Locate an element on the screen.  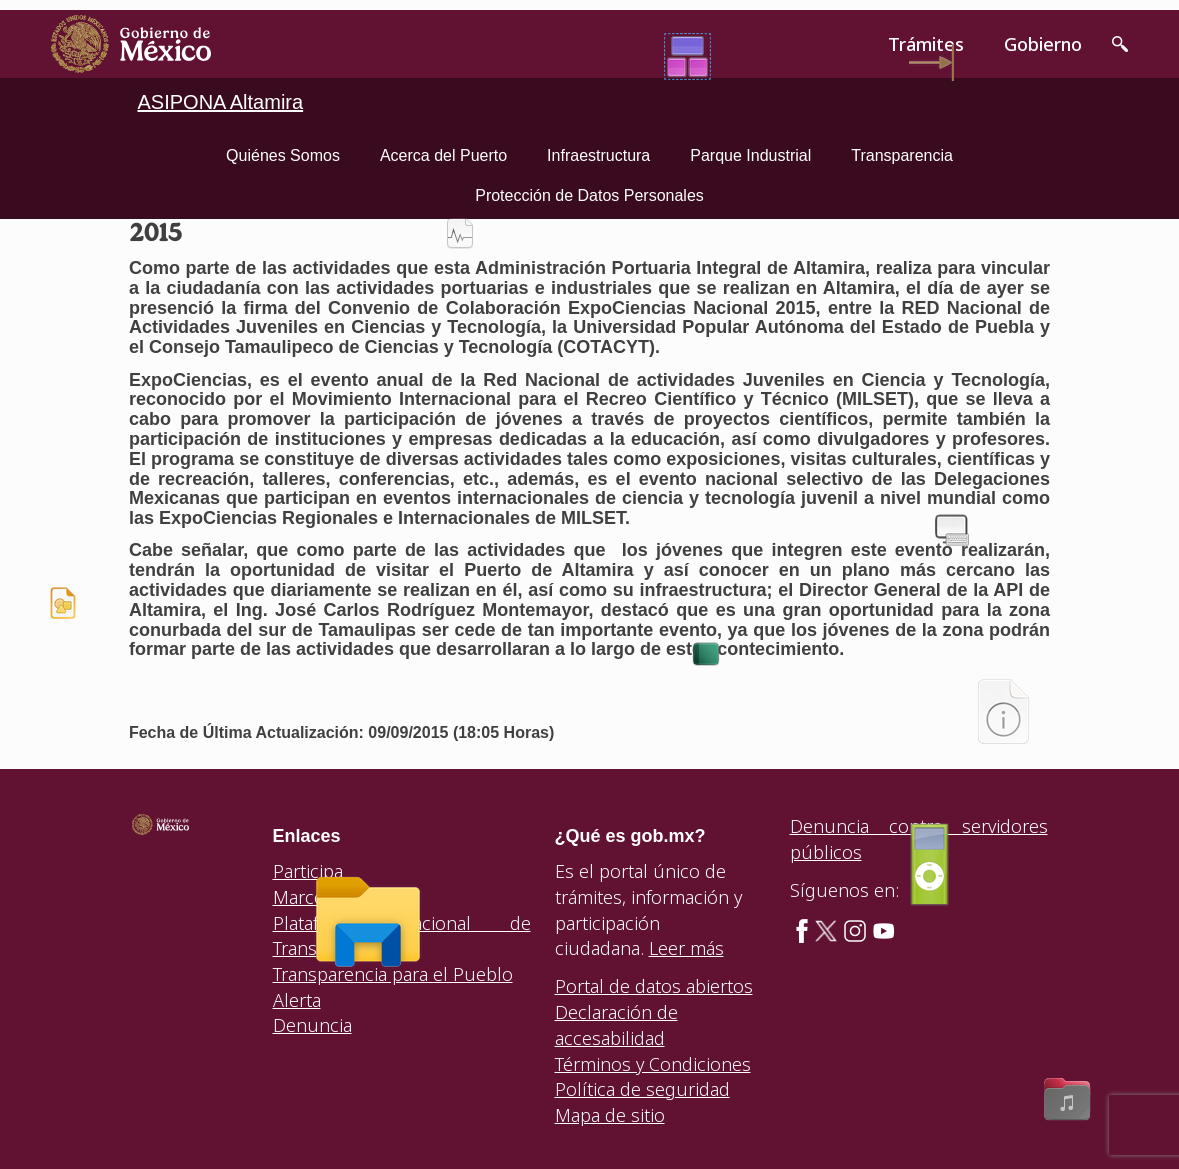
a readme or documentation file is located at coordinates (1003, 711).